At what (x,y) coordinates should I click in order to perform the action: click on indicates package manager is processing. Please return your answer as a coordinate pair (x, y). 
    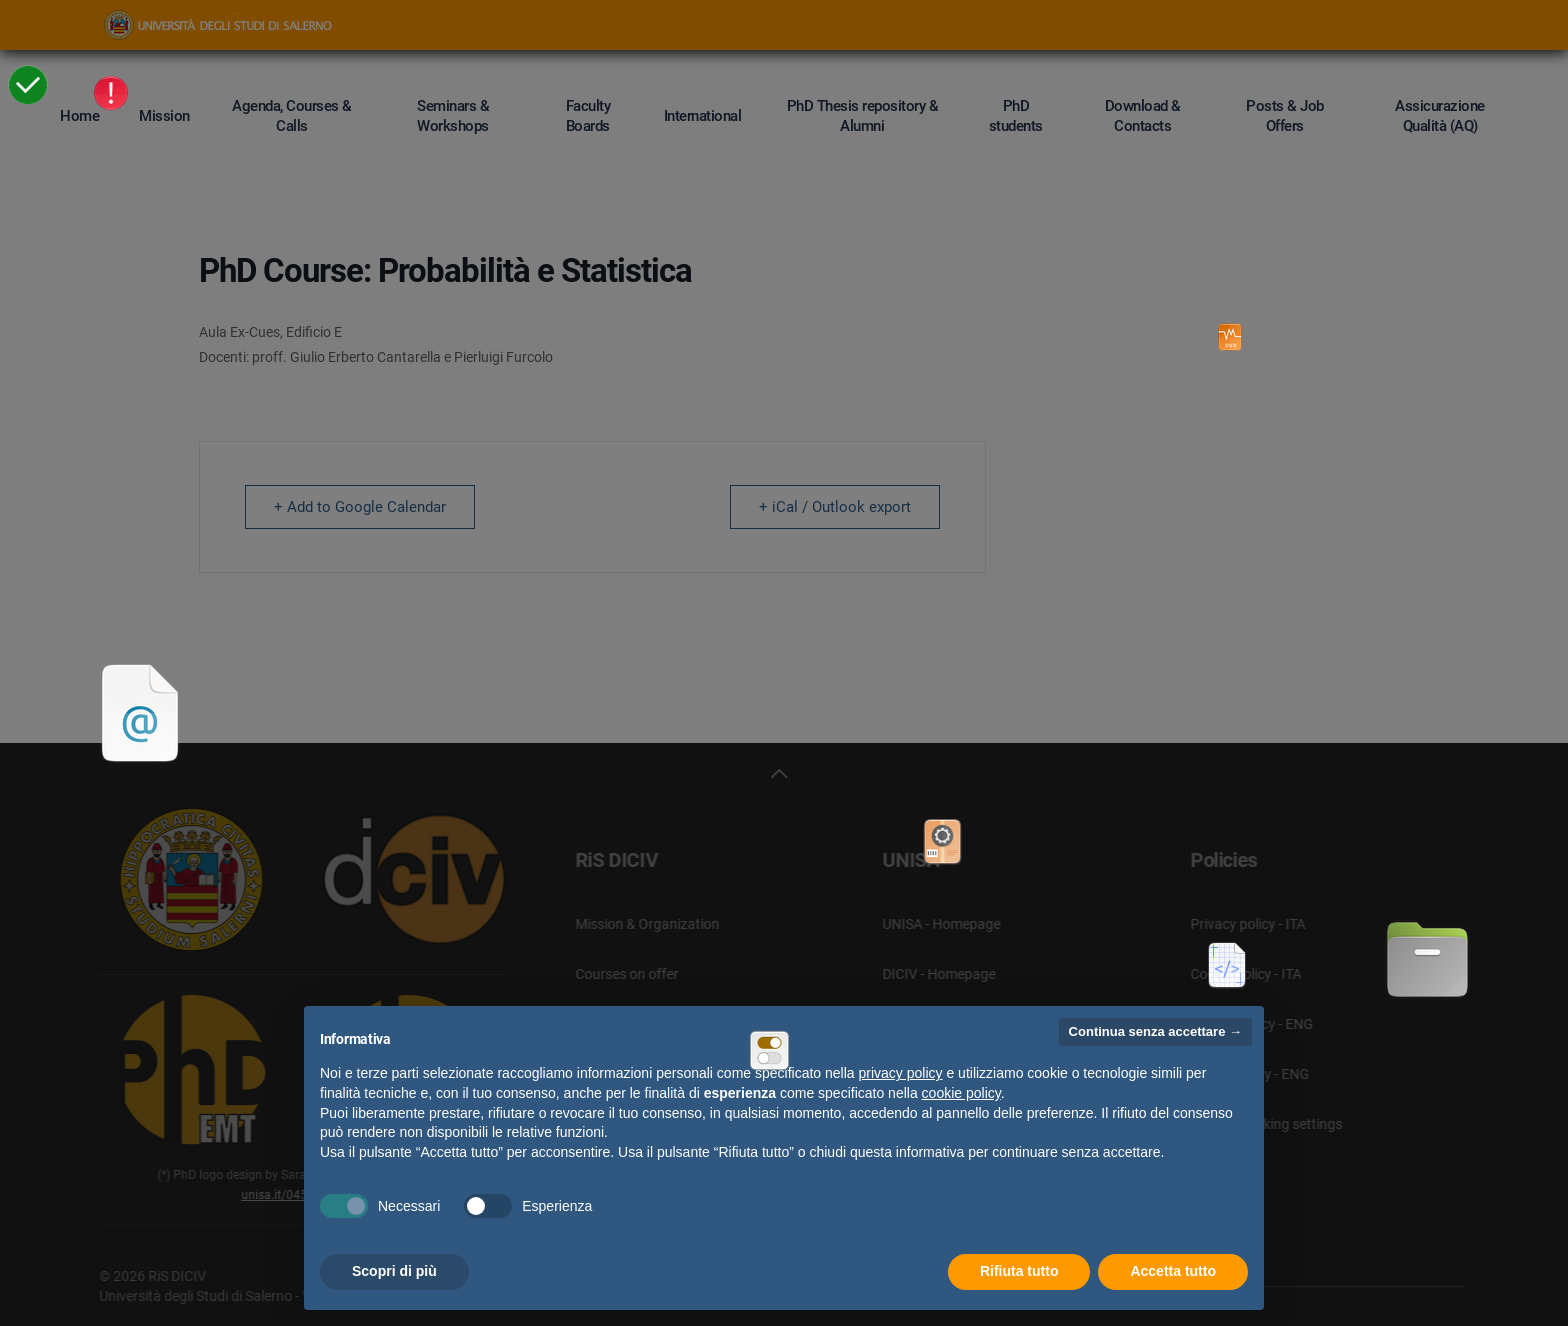
    Looking at the image, I should click on (942, 841).